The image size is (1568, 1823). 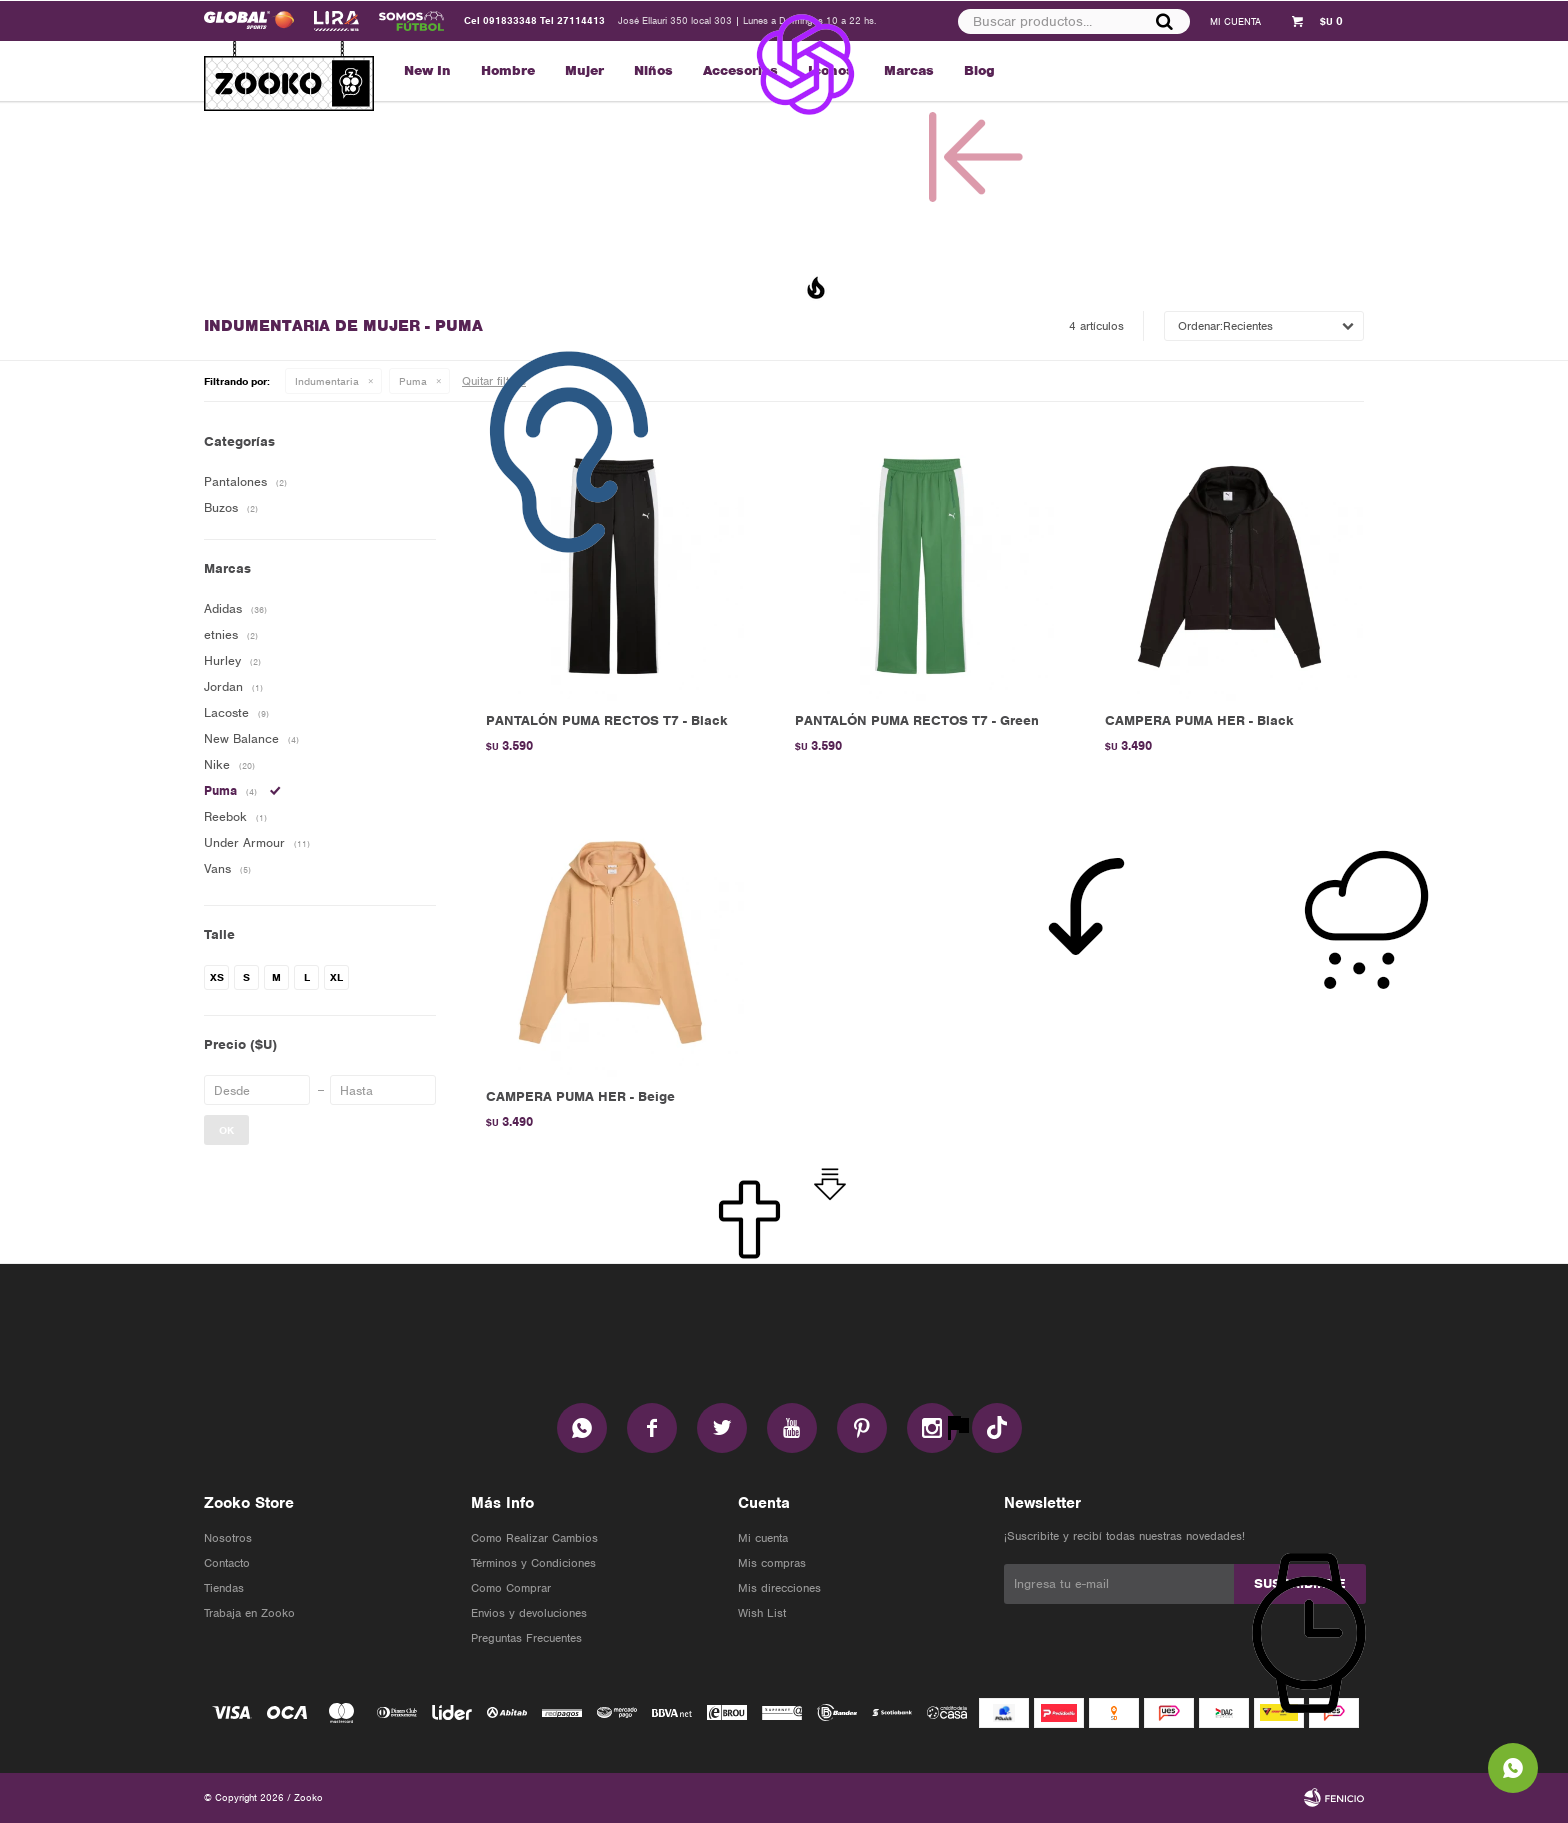 I want to click on open OpenAI or ChatGPT app, so click(x=805, y=64).